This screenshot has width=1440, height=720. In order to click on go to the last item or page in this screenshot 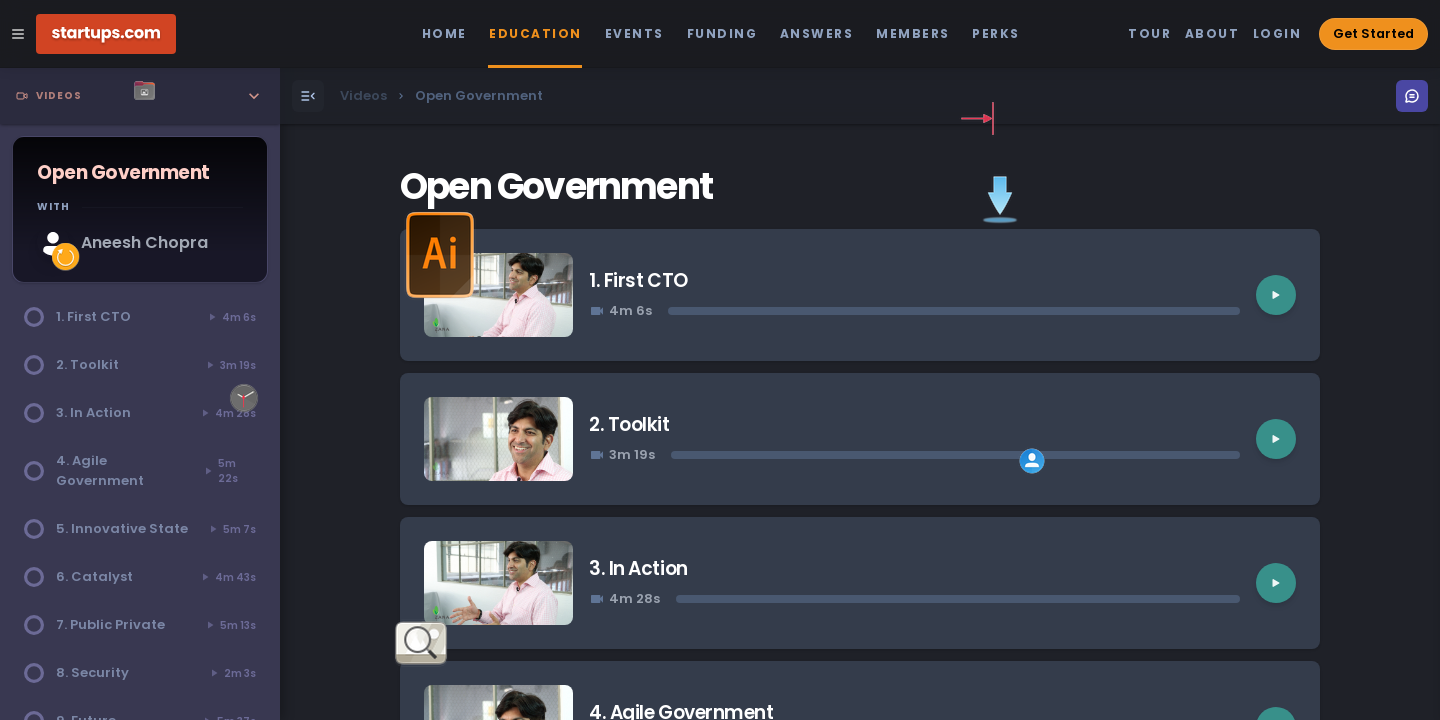, I will do `click(977, 118)`.